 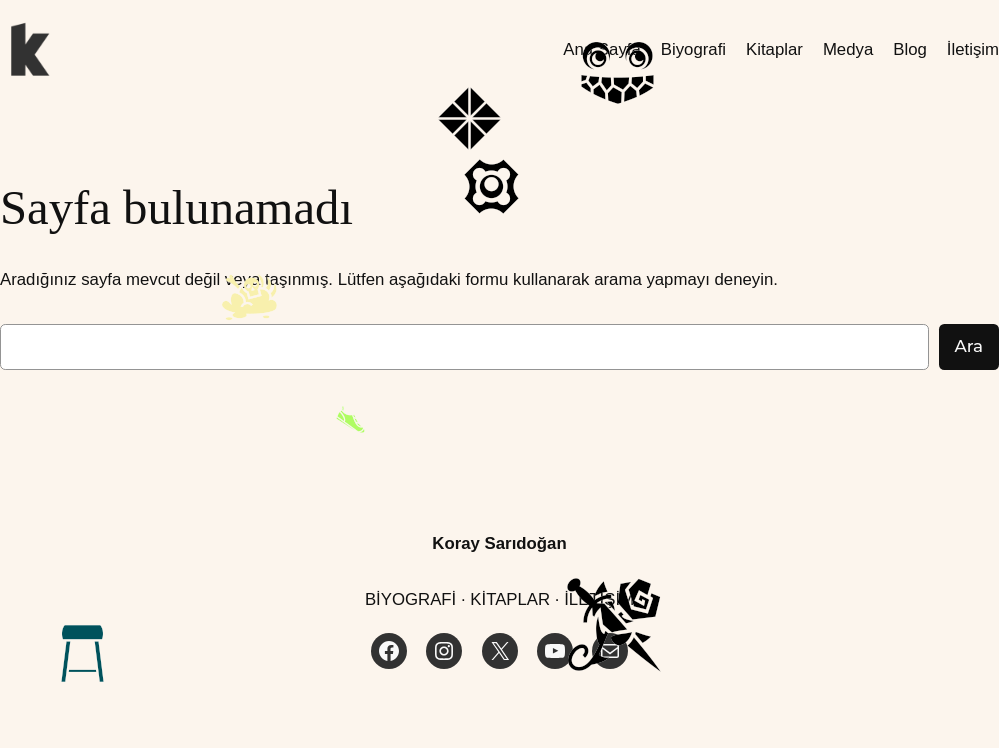 What do you see at coordinates (491, 186) in the screenshot?
I see `open settings or configuration menu` at bounding box center [491, 186].